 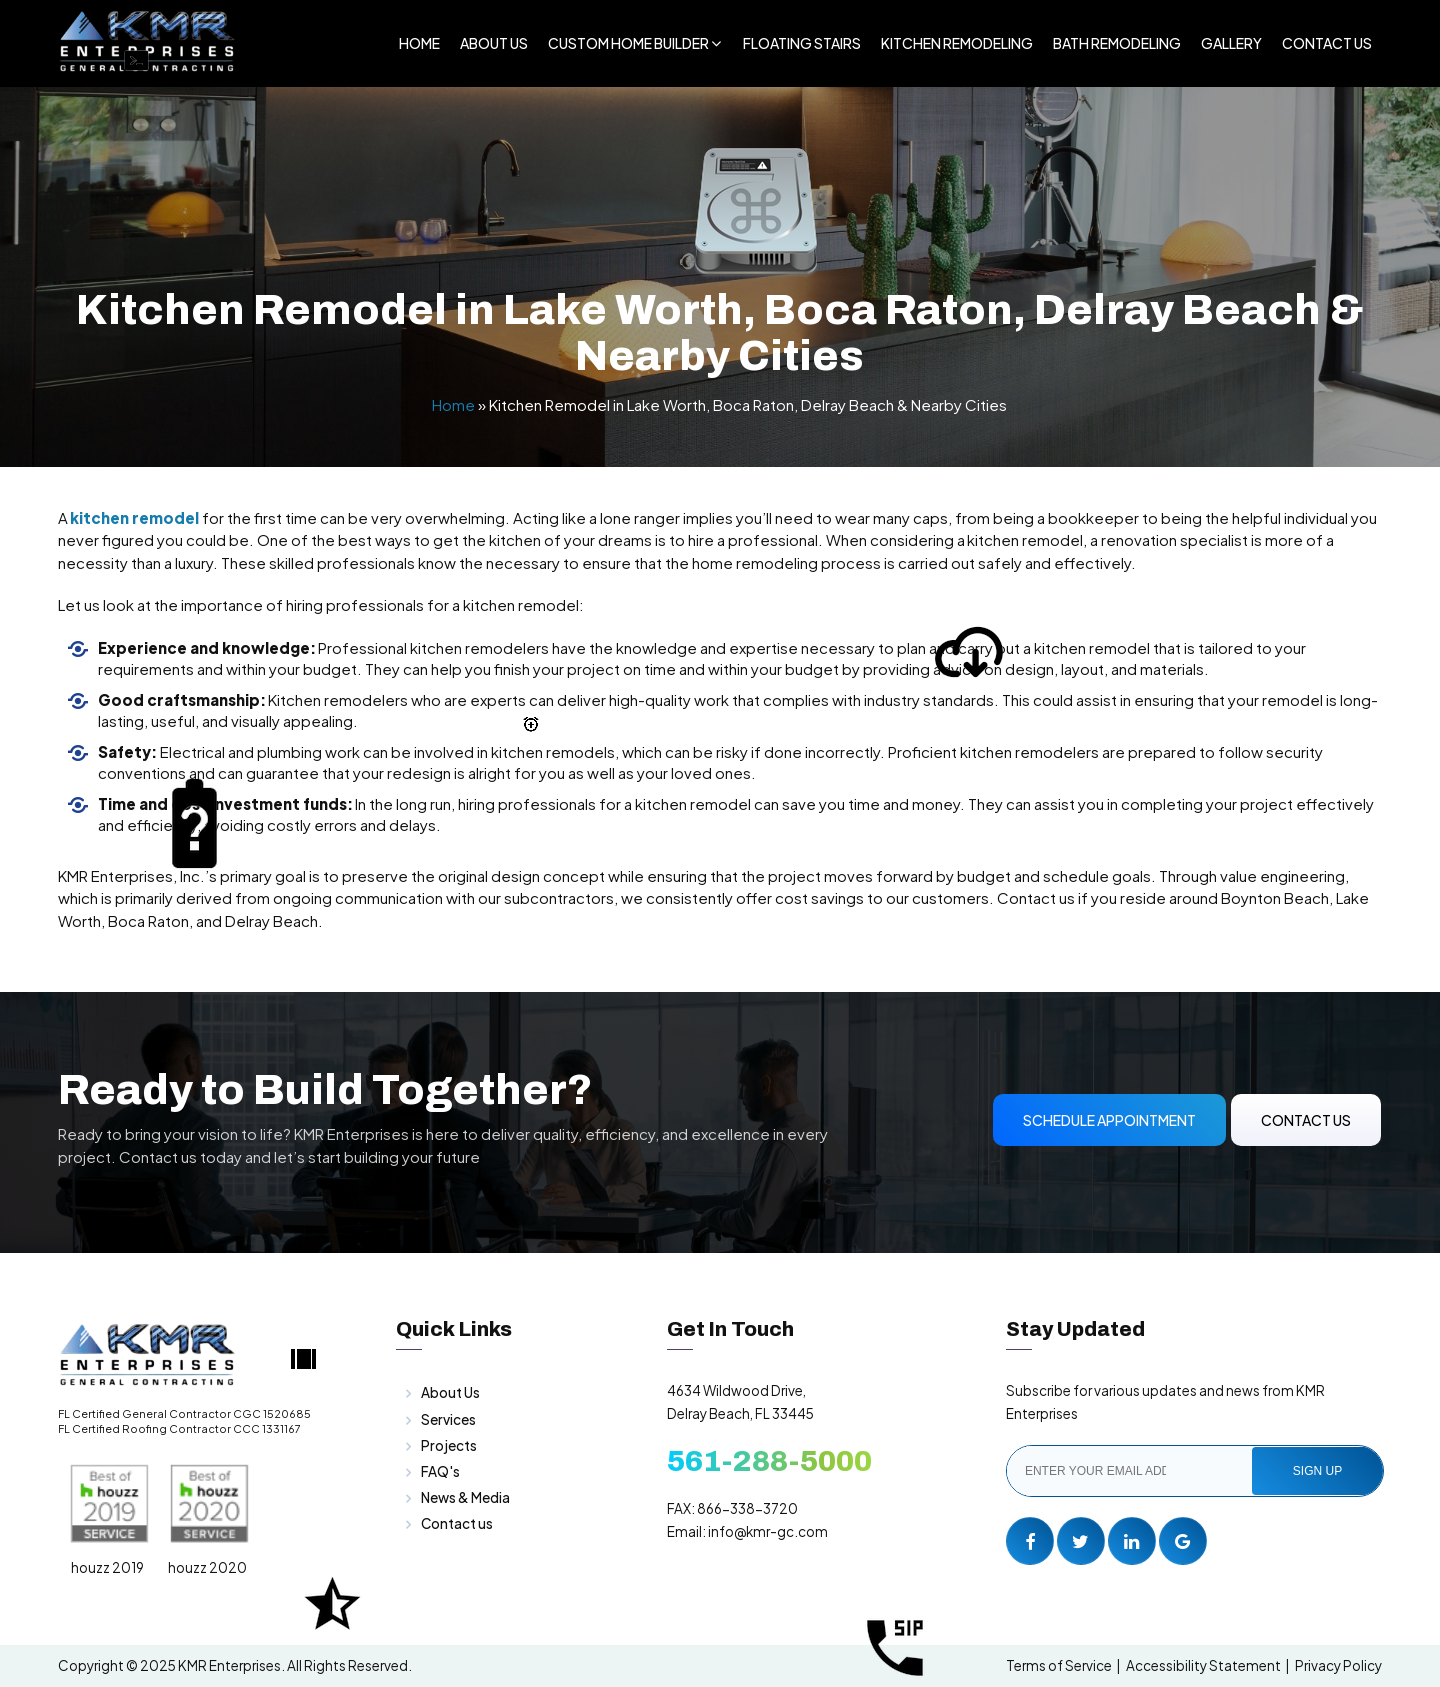 I want to click on open command line terminal, so click(x=136, y=60).